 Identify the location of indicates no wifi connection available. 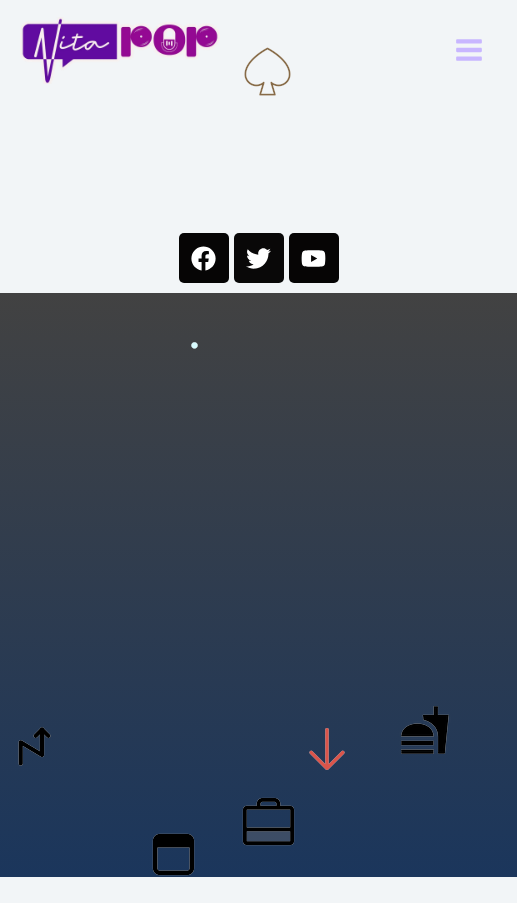
(194, 325).